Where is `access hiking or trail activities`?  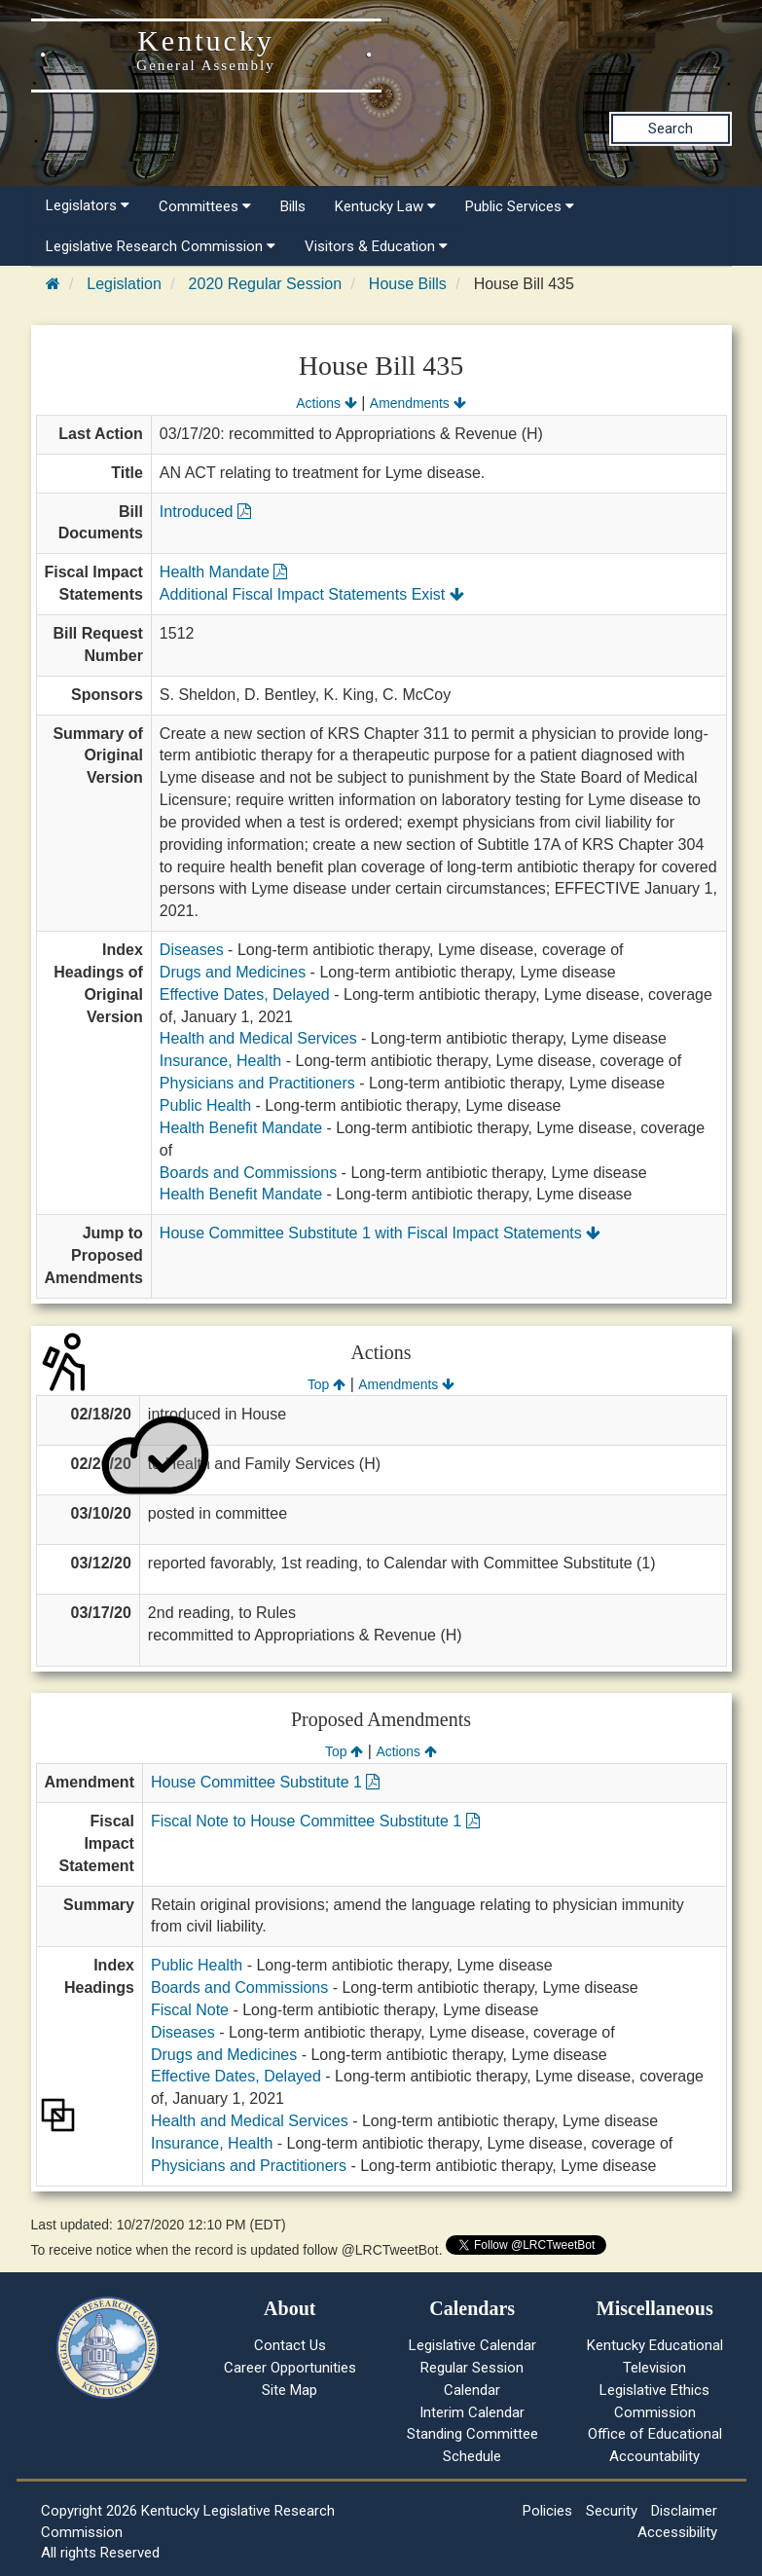 access hiking or trail activities is located at coordinates (66, 1362).